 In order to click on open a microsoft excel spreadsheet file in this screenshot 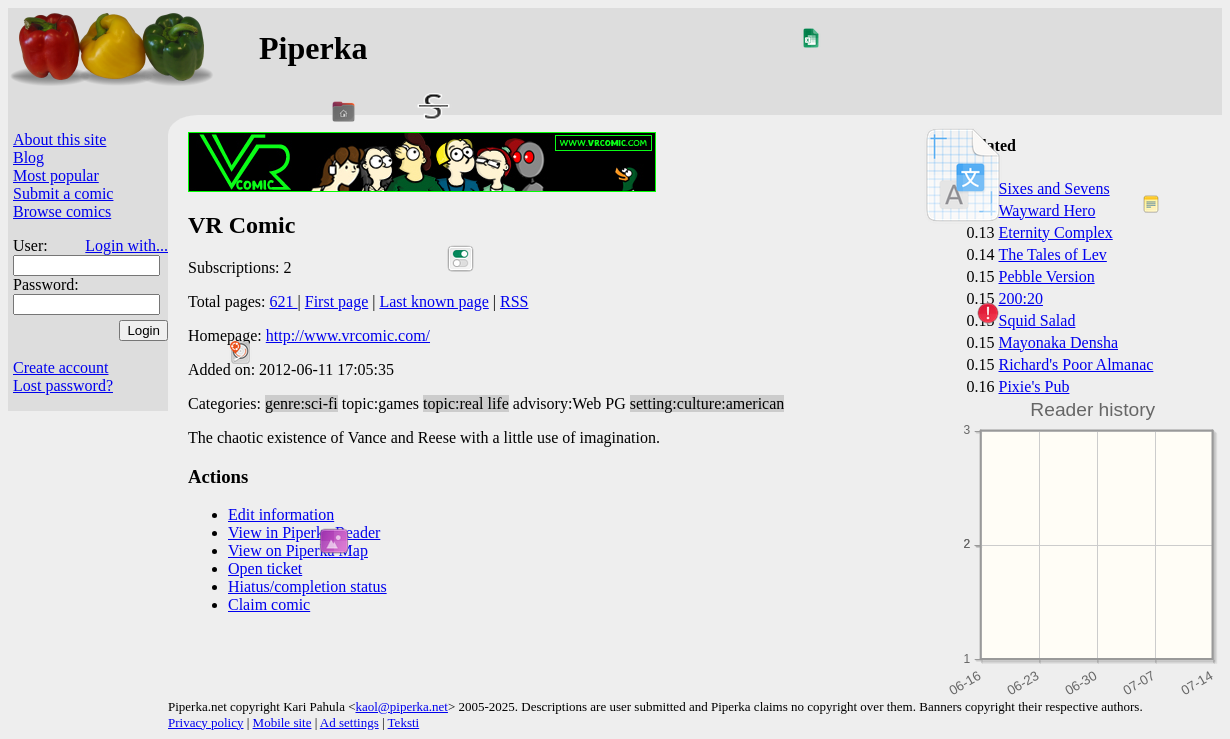, I will do `click(811, 38)`.